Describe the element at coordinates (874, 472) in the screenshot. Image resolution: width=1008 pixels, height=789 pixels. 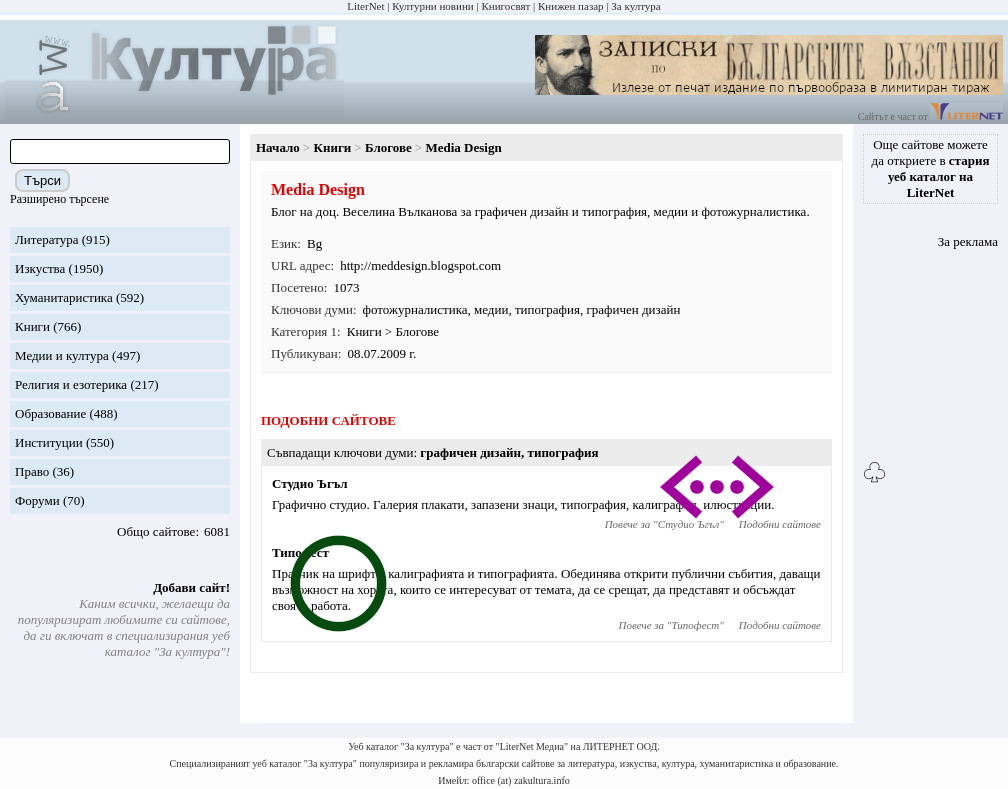
I see `club suit symbol for card games` at that location.